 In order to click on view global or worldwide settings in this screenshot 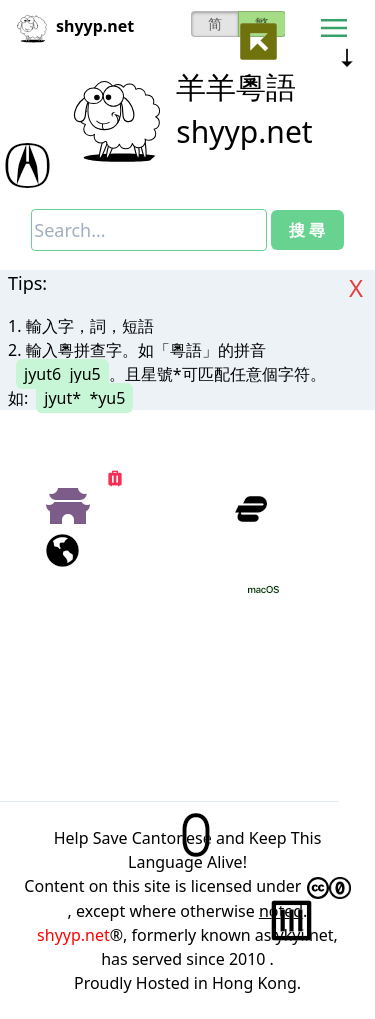, I will do `click(62, 550)`.